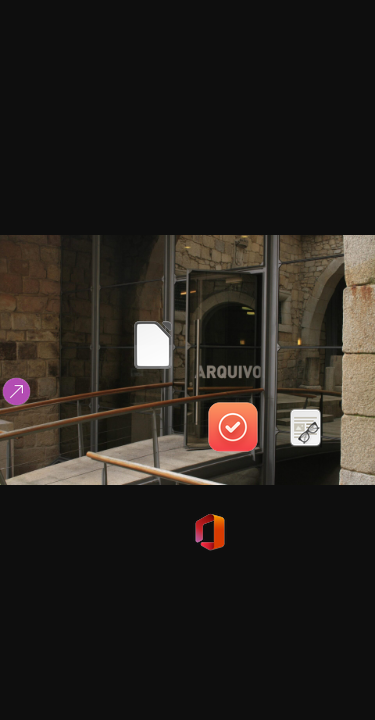  What do you see at coordinates (153, 345) in the screenshot?
I see `open LibreOffice suite` at bounding box center [153, 345].